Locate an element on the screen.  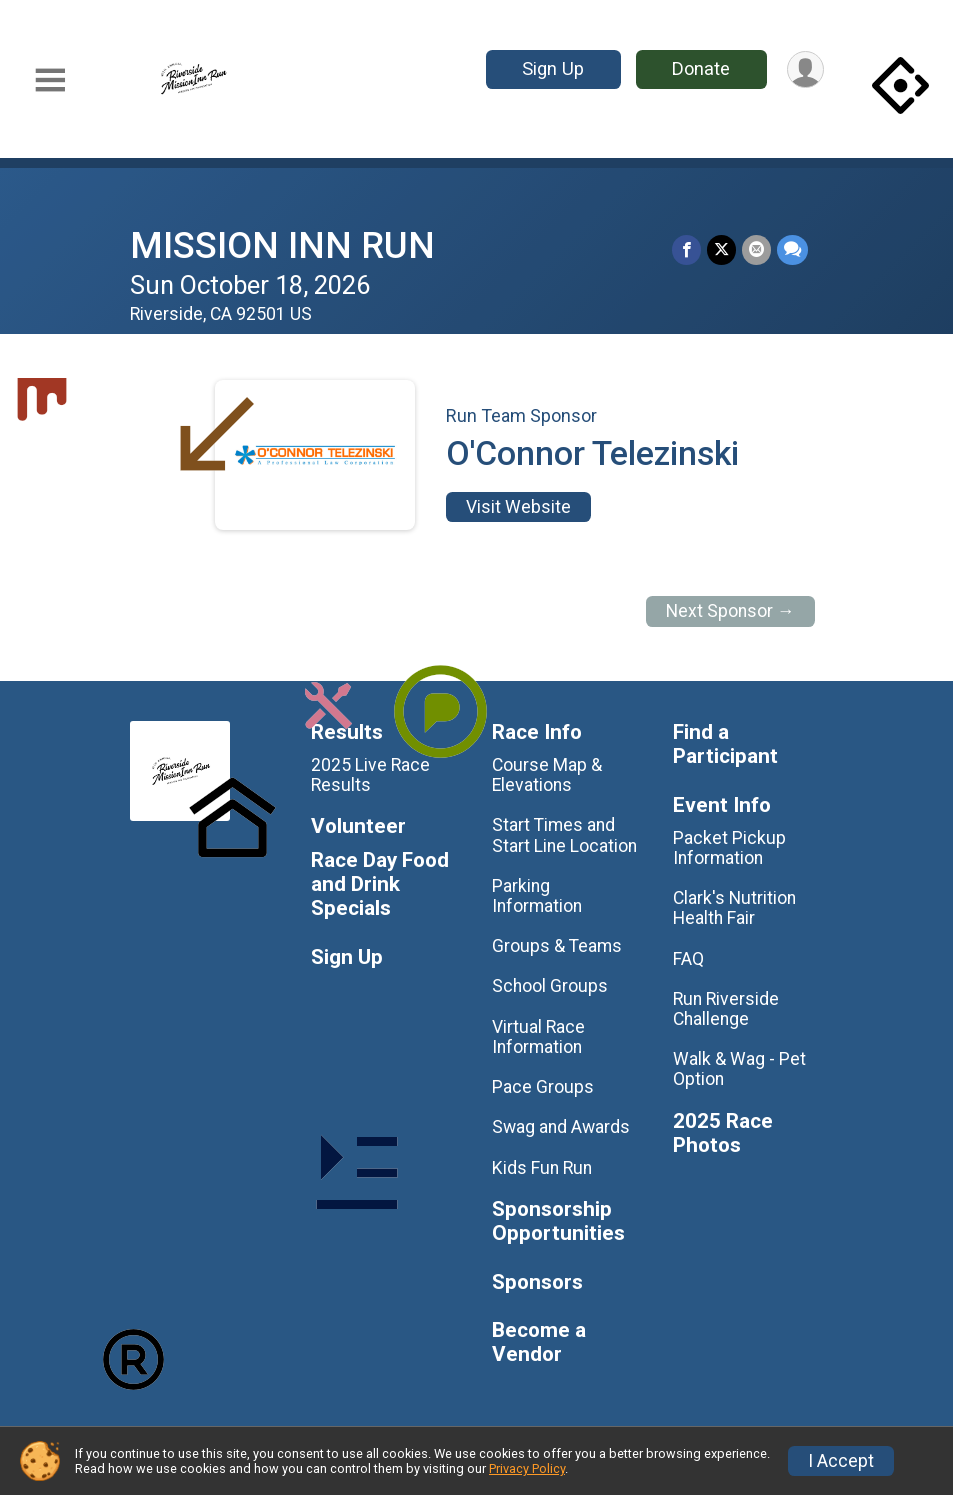
Mix social bookmarking platform logo is located at coordinates (42, 399).